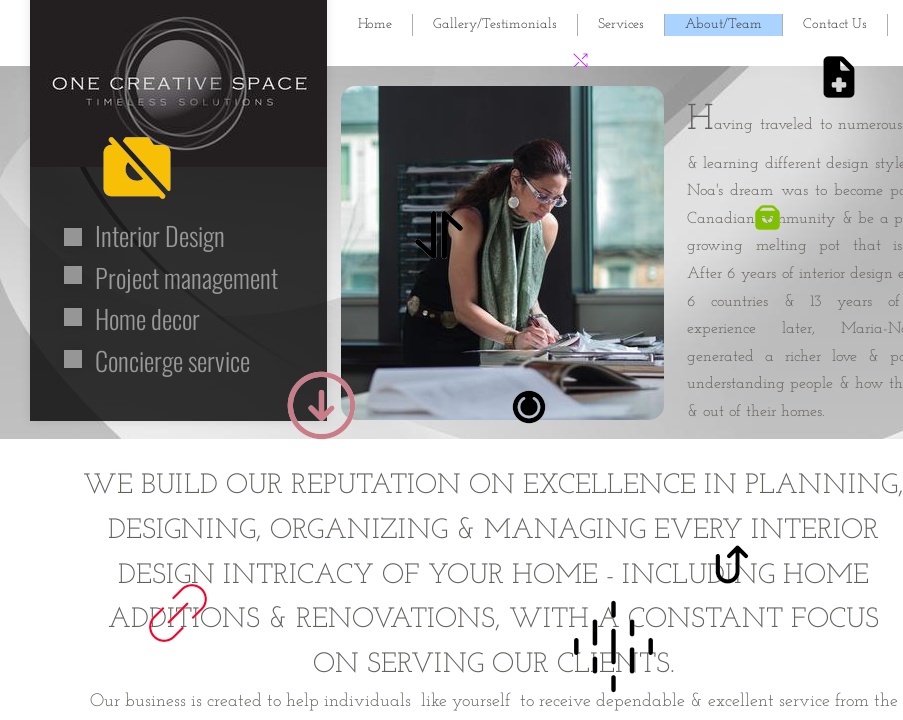 This screenshot has height=720, width=903. Describe the element at coordinates (613, 646) in the screenshot. I see `open google podcasts` at that location.